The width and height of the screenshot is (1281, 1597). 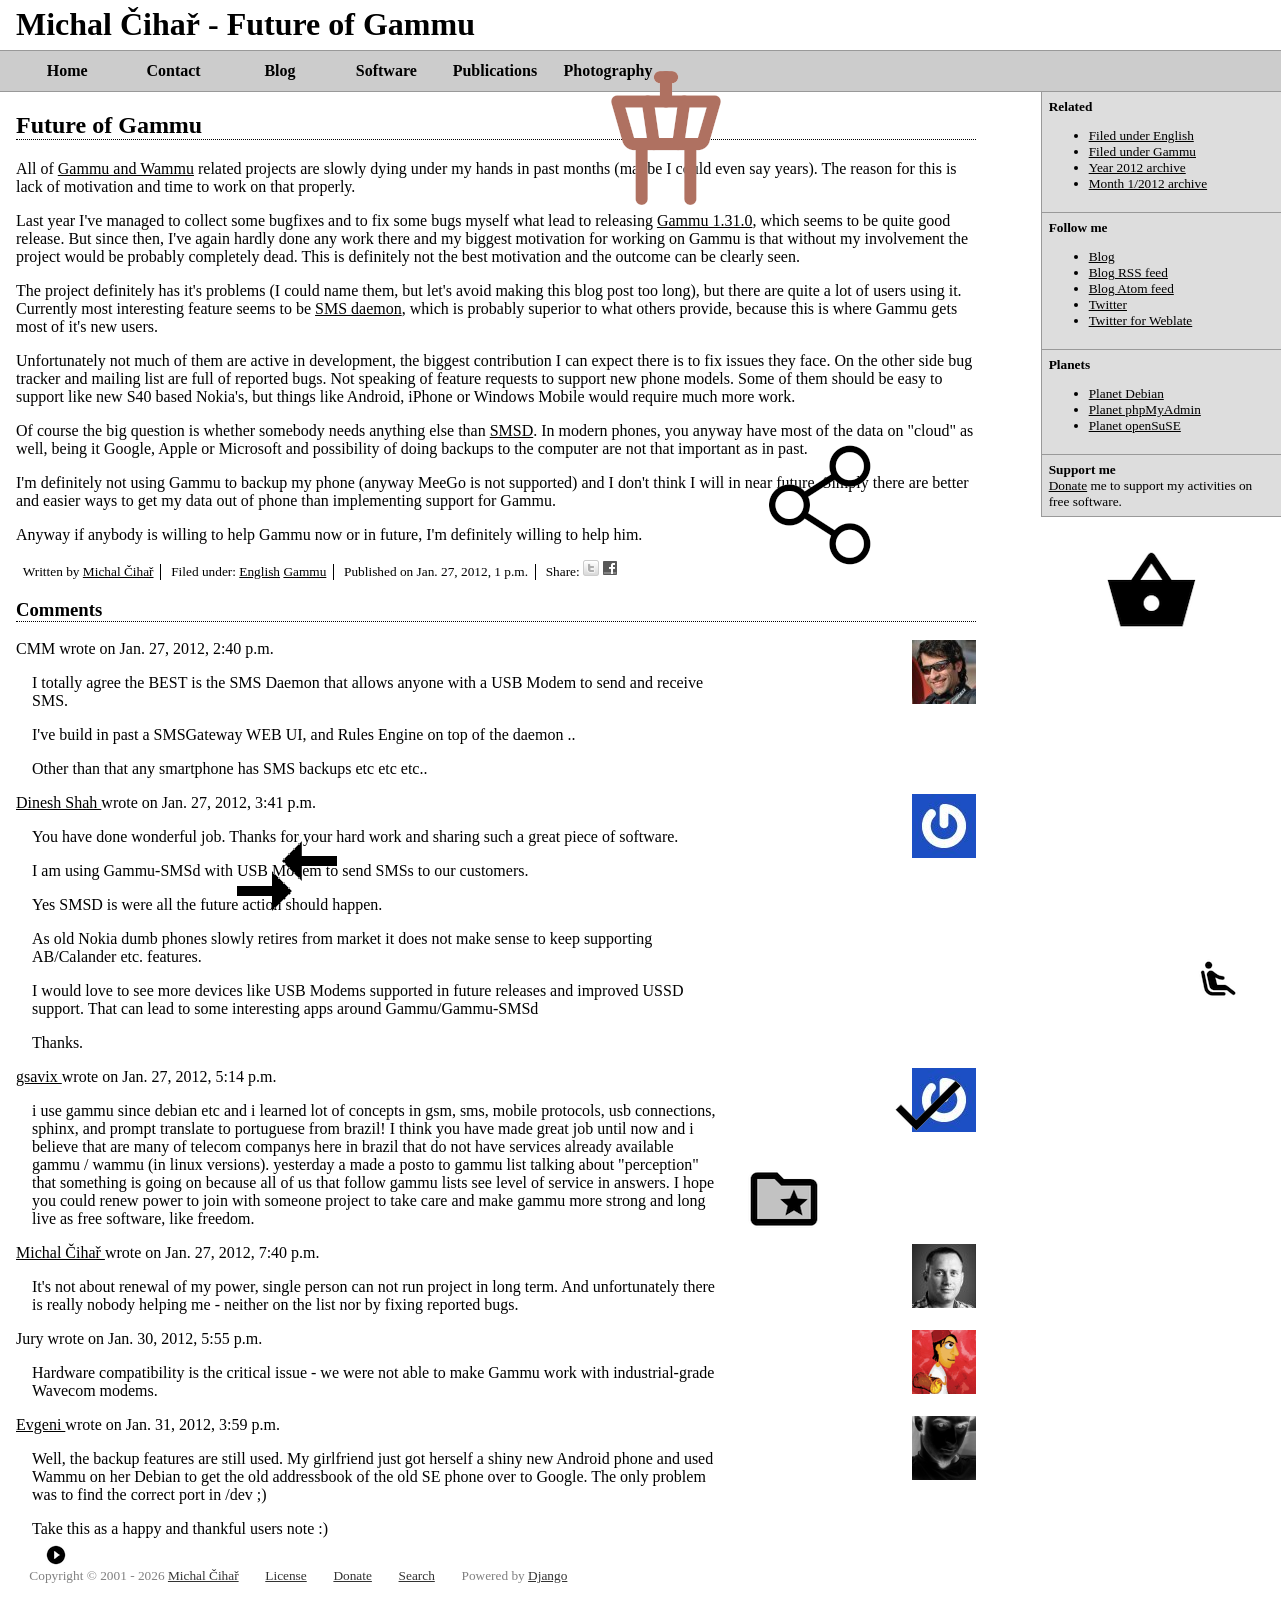 What do you see at coordinates (927, 1104) in the screenshot?
I see `confirm or submit an action` at bounding box center [927, 1104].